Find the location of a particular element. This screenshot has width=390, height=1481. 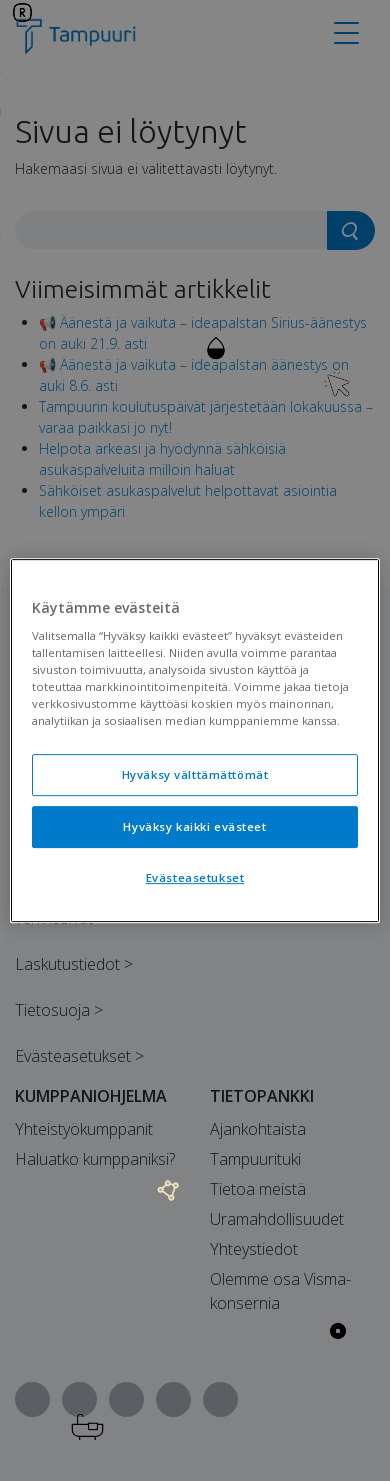

click or tap to interact is located at coordinates (338, 385).